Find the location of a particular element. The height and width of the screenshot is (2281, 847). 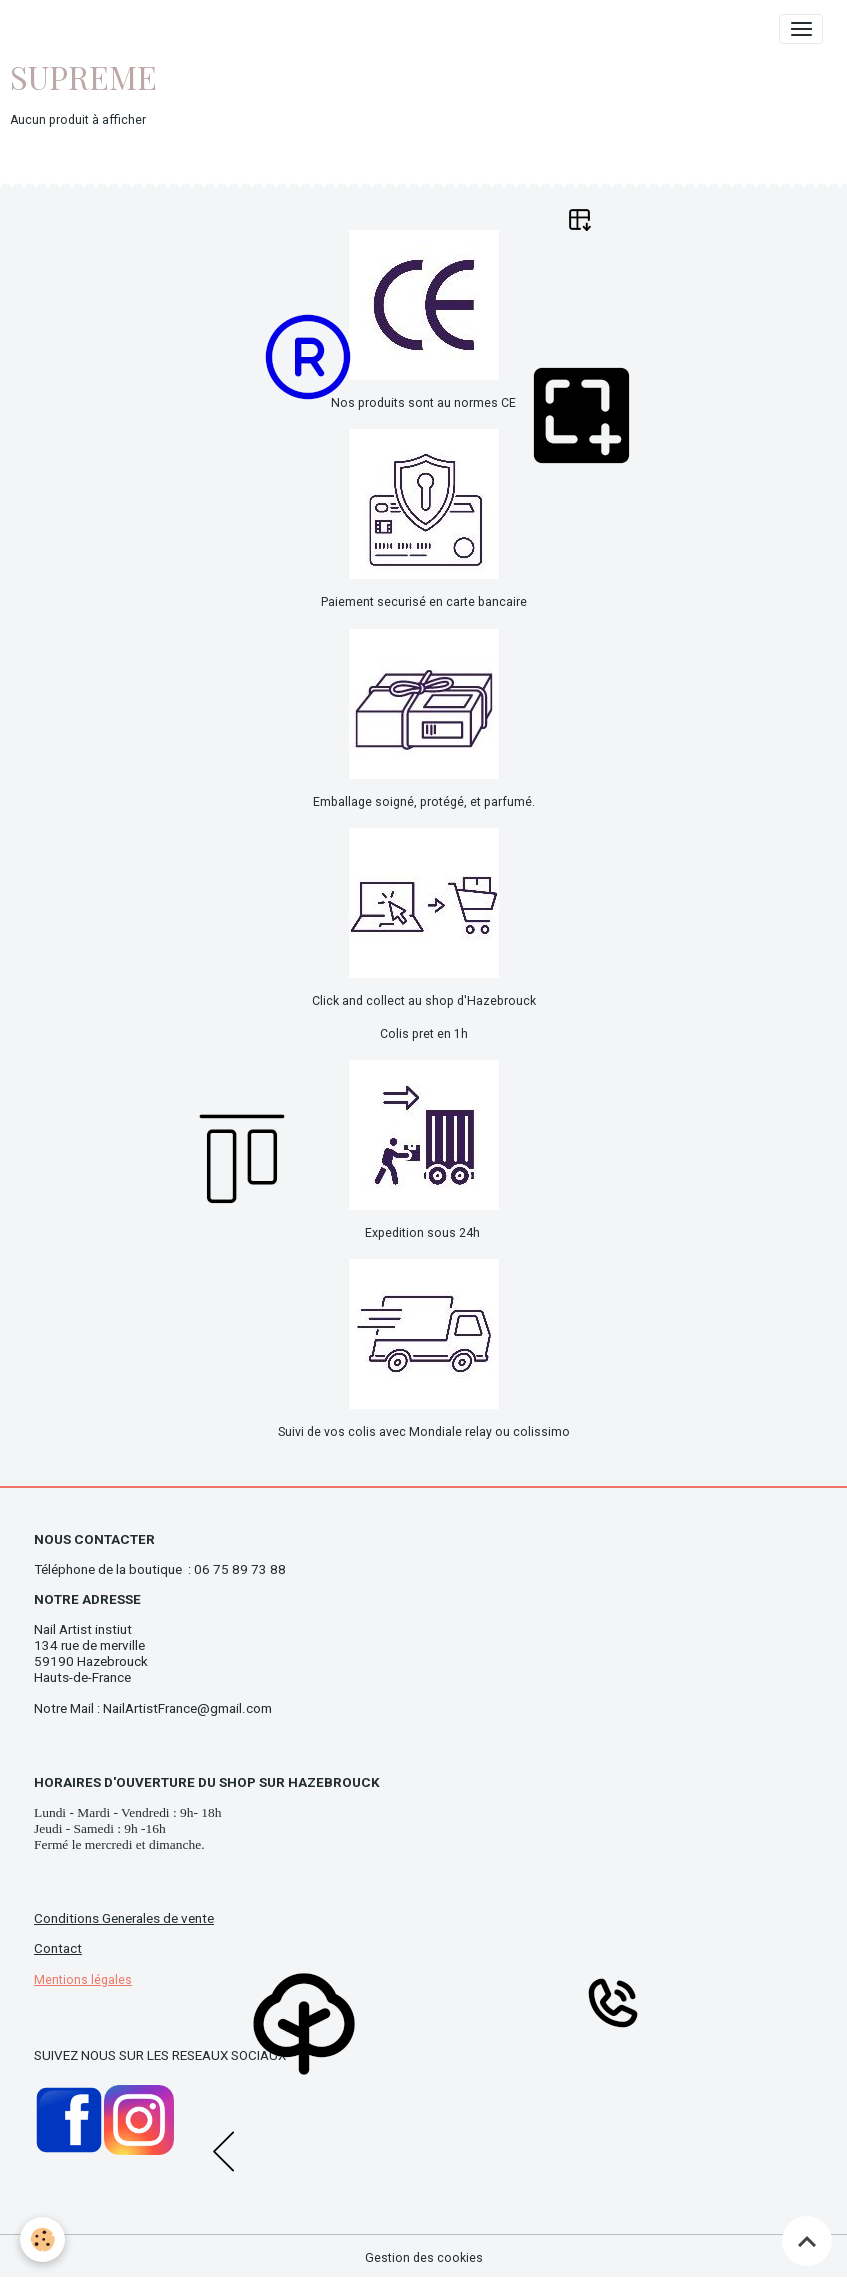

access nature or outdoor-related content is located at coordinates (304, 2024).